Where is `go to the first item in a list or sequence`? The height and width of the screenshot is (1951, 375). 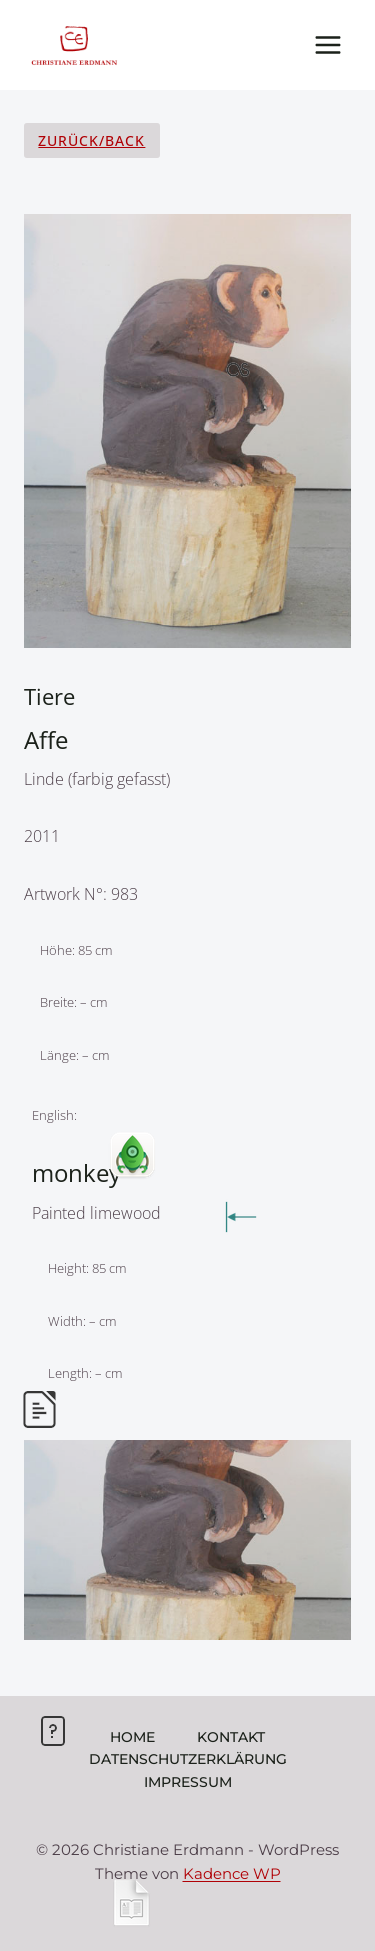
go to the first item in a list or sequence is located at coordinates (241, 1217).